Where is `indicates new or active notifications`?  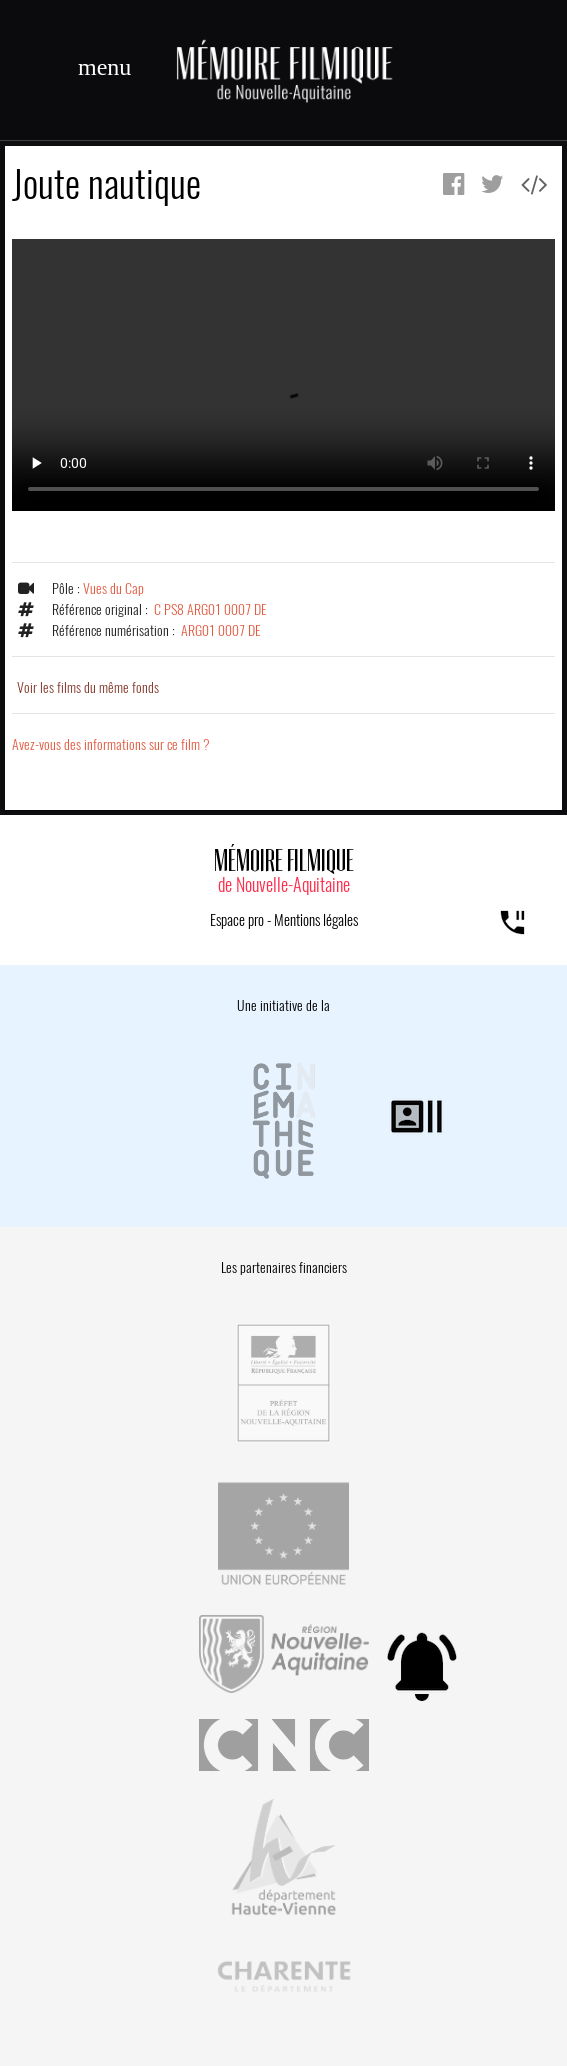 indicates new or active notifications is located at coordinates (422, 1666).